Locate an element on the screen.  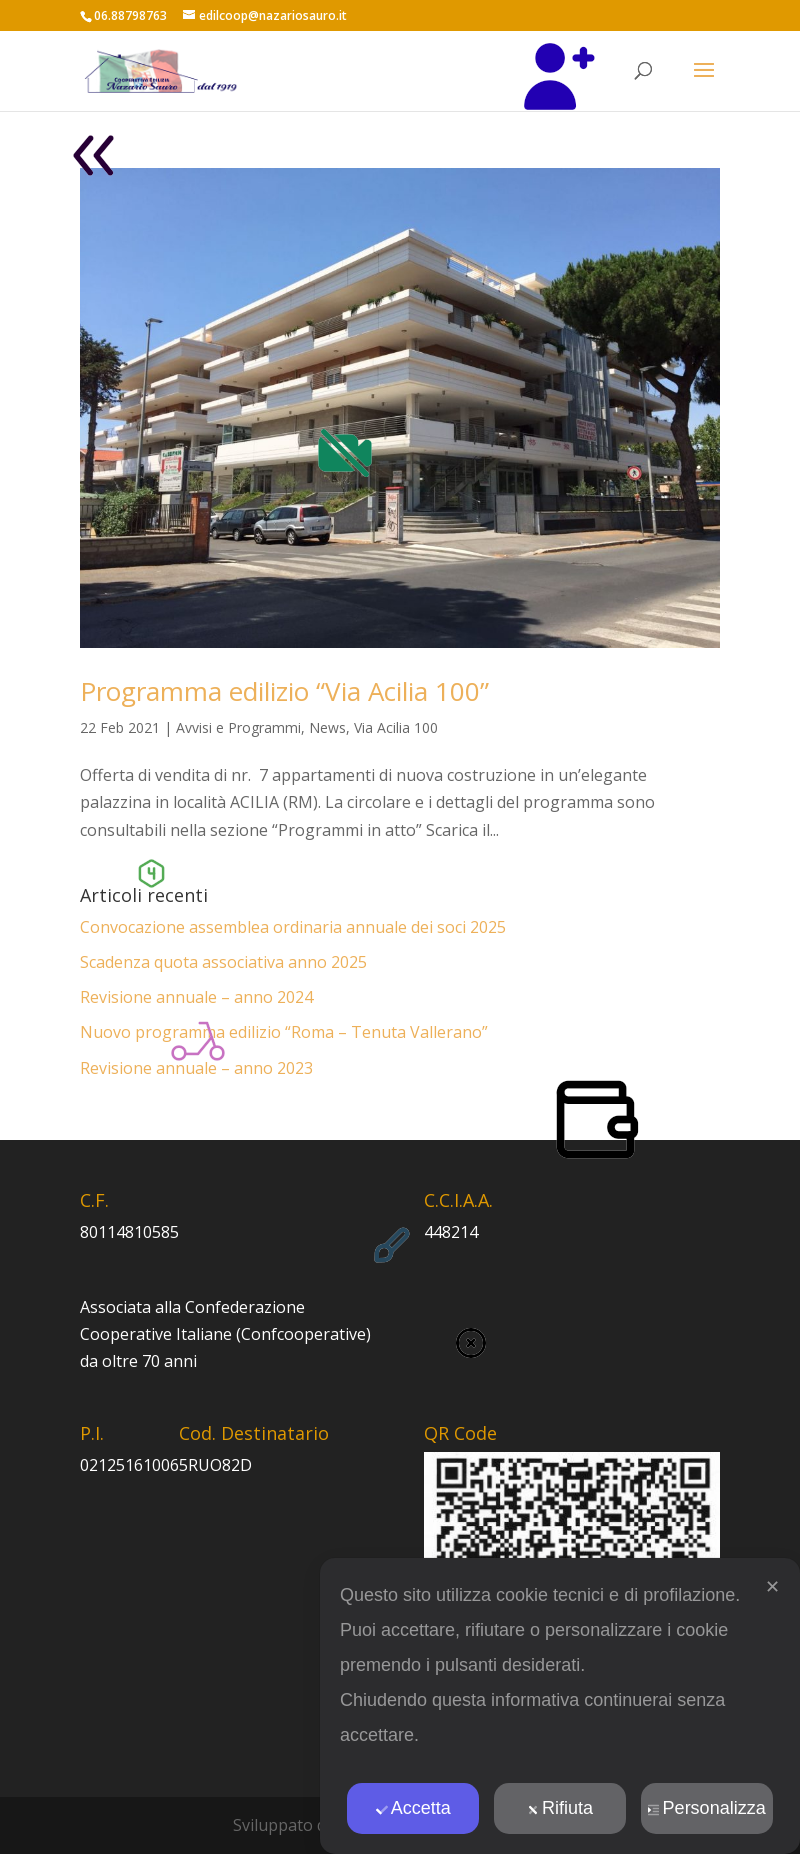
turn off camera or disable video is located at coordinates (345, 453).